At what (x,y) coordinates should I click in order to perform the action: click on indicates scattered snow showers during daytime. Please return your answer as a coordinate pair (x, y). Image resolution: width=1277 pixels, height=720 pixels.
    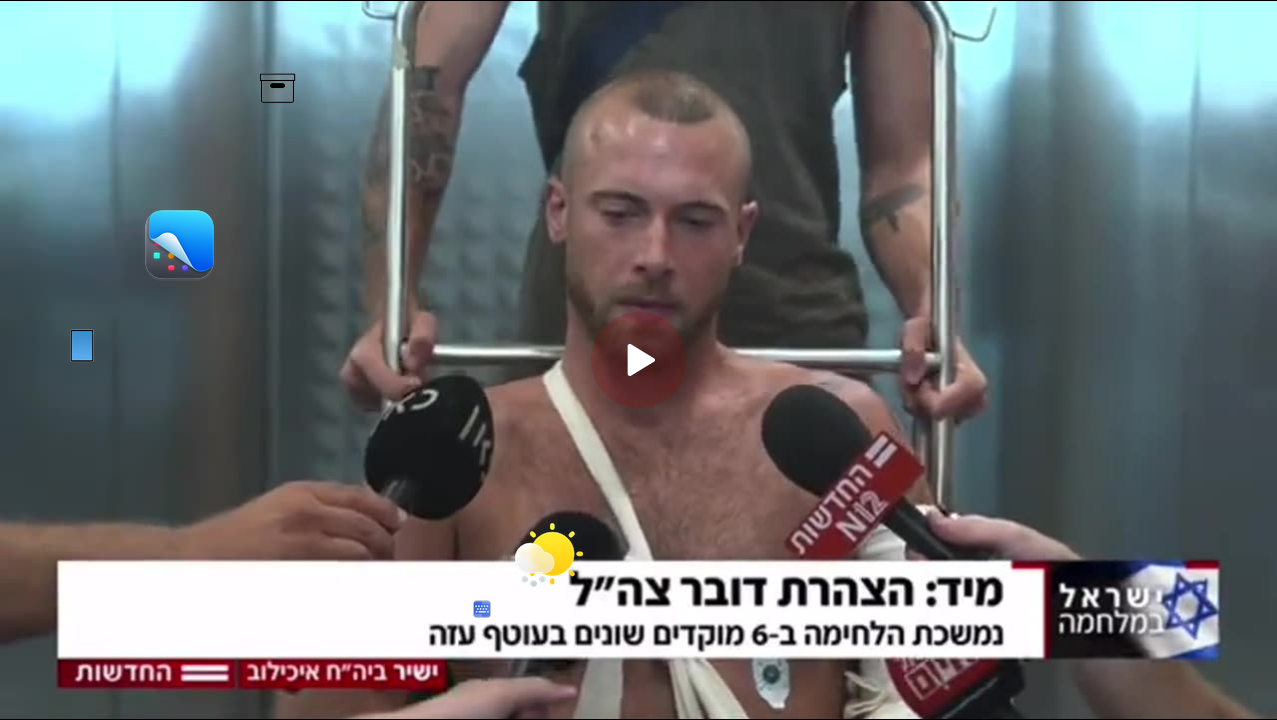
    Looking at the image, I should click on (549, 555).